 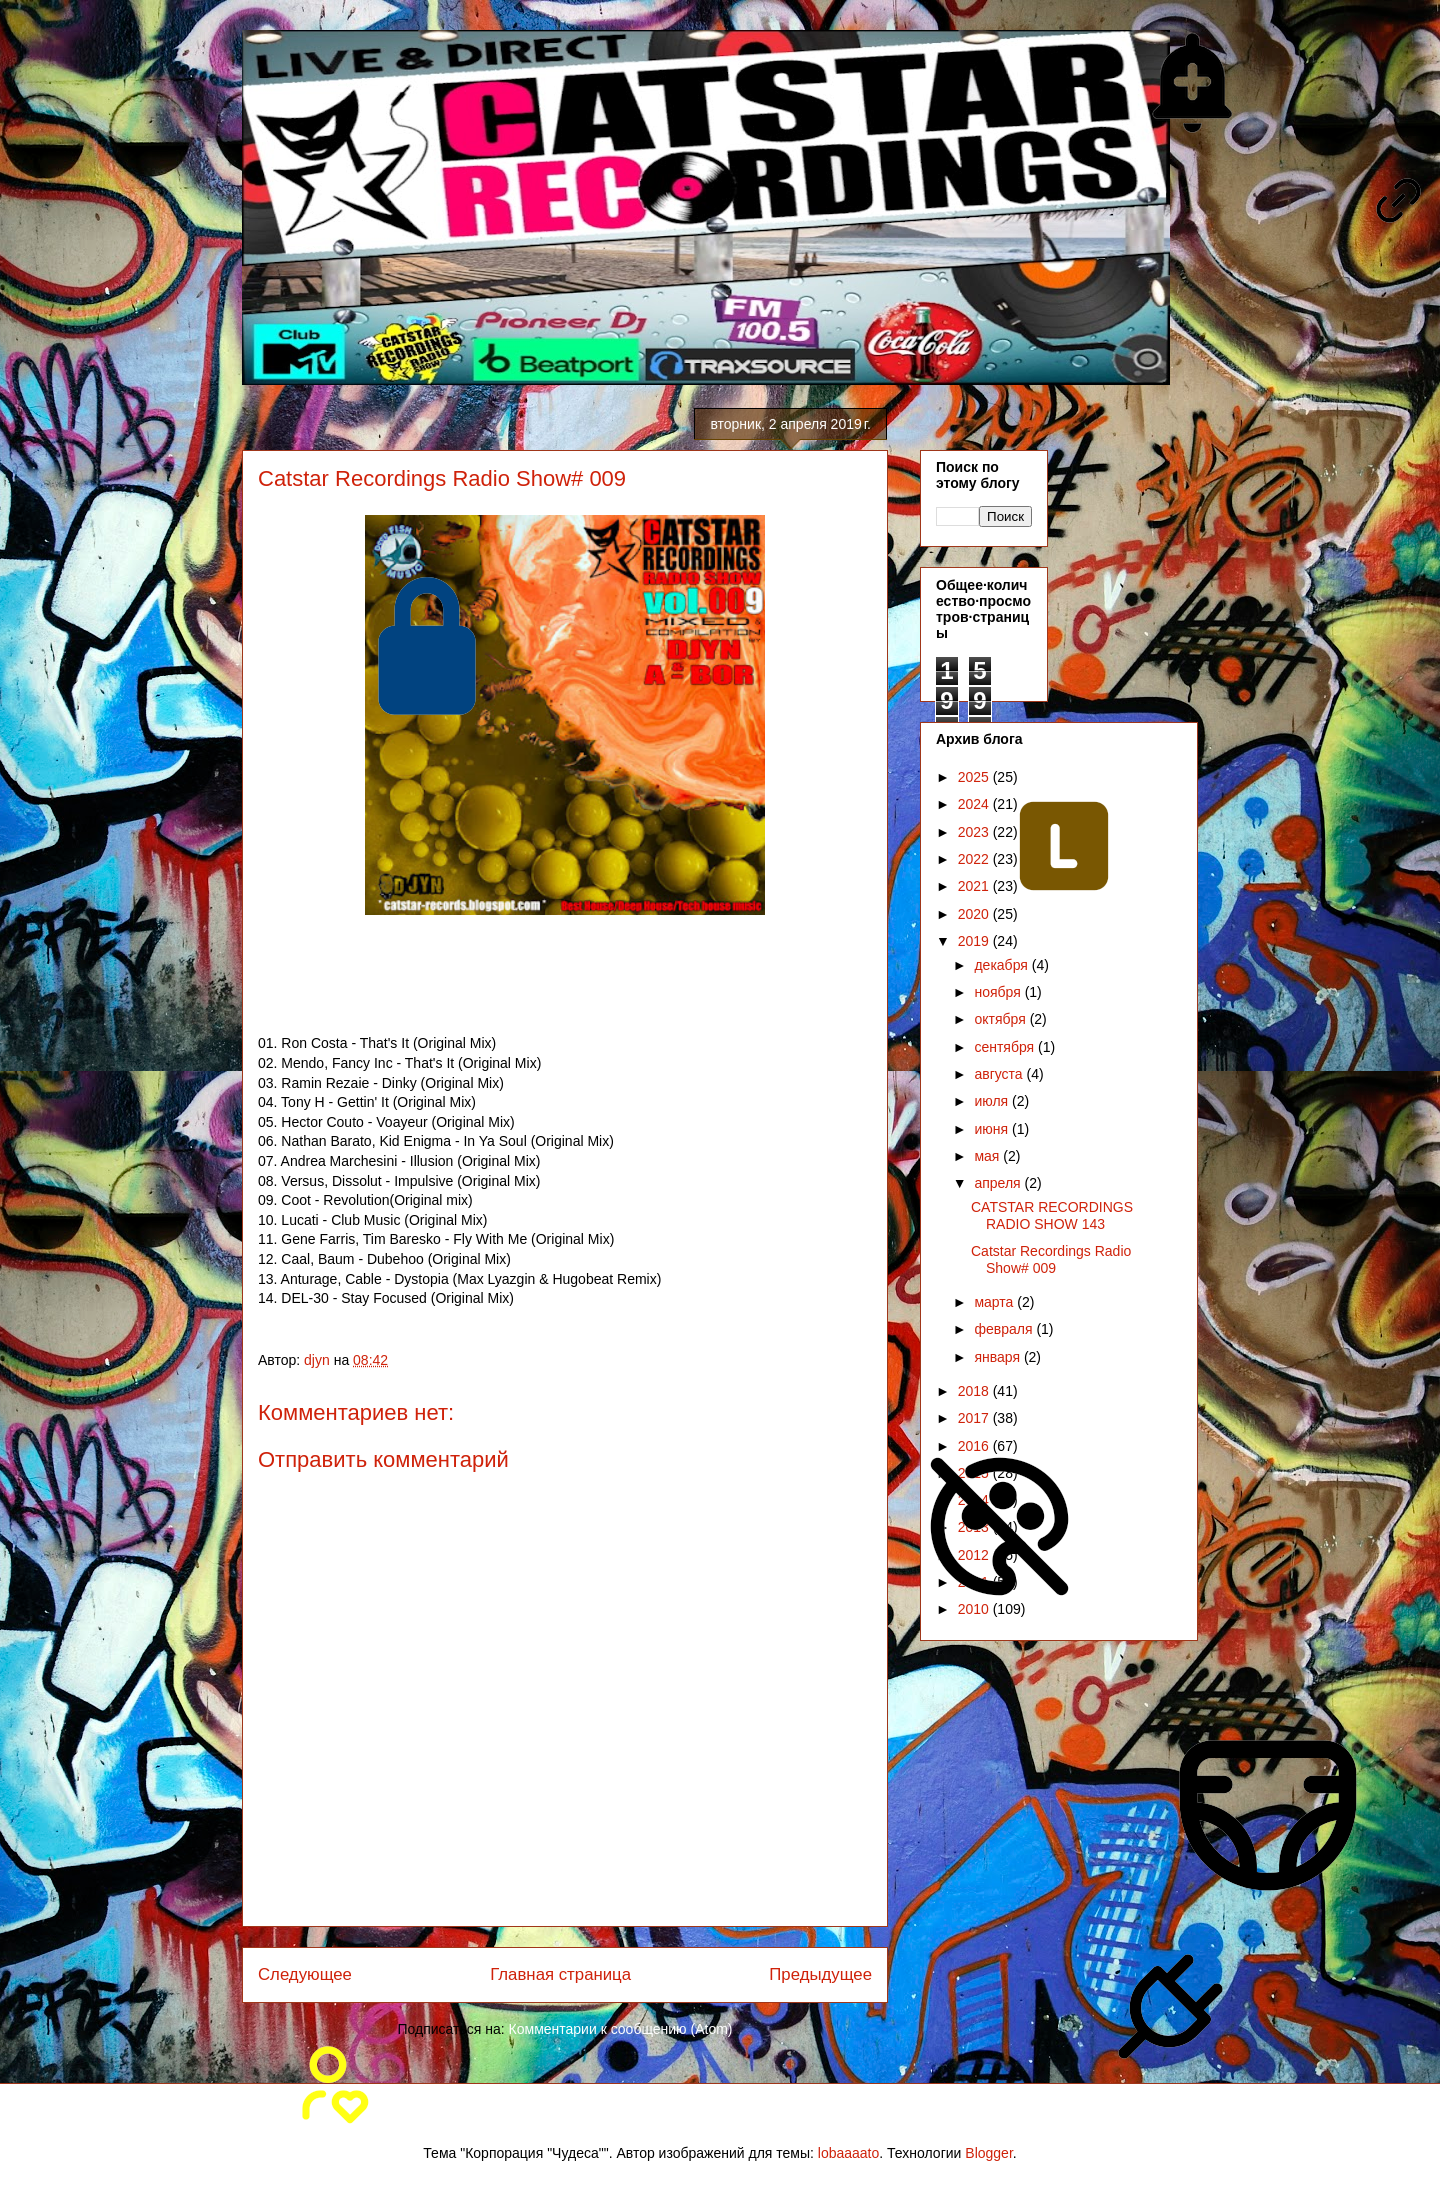 What do you see at coordinates (1398, 200) in the screenshot?
I see `copy or share a link` at bounding box center [1398, 200].